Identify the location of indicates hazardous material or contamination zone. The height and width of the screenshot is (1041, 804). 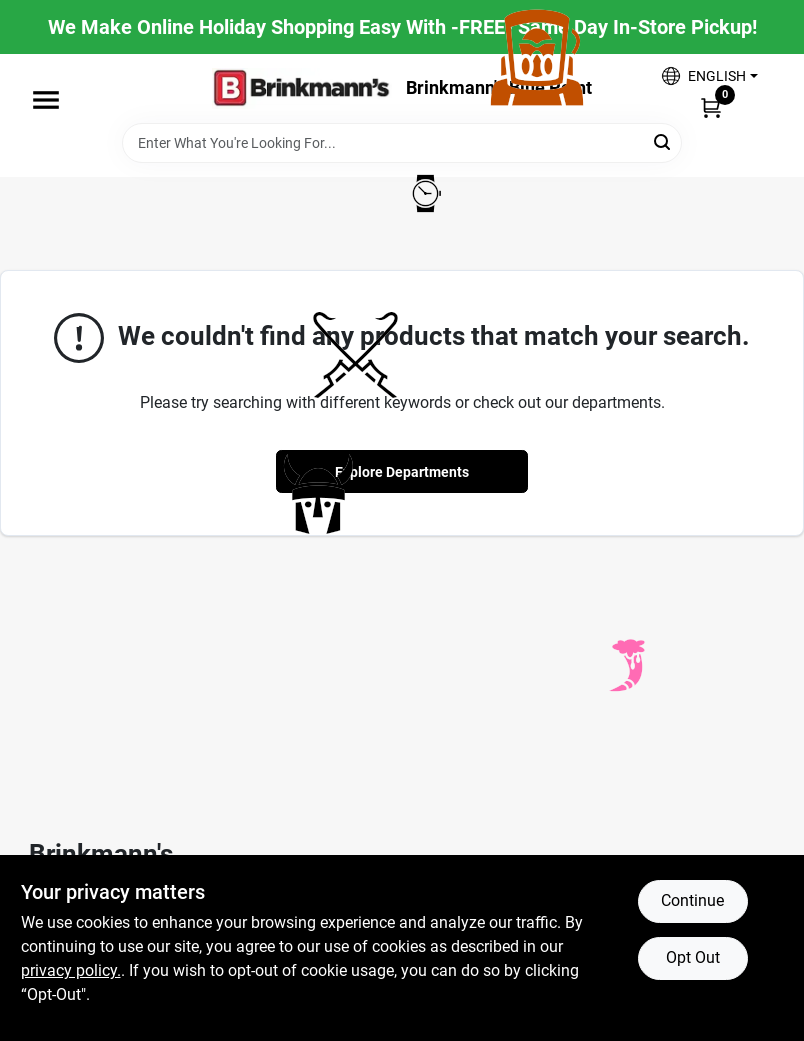
(537, 55).